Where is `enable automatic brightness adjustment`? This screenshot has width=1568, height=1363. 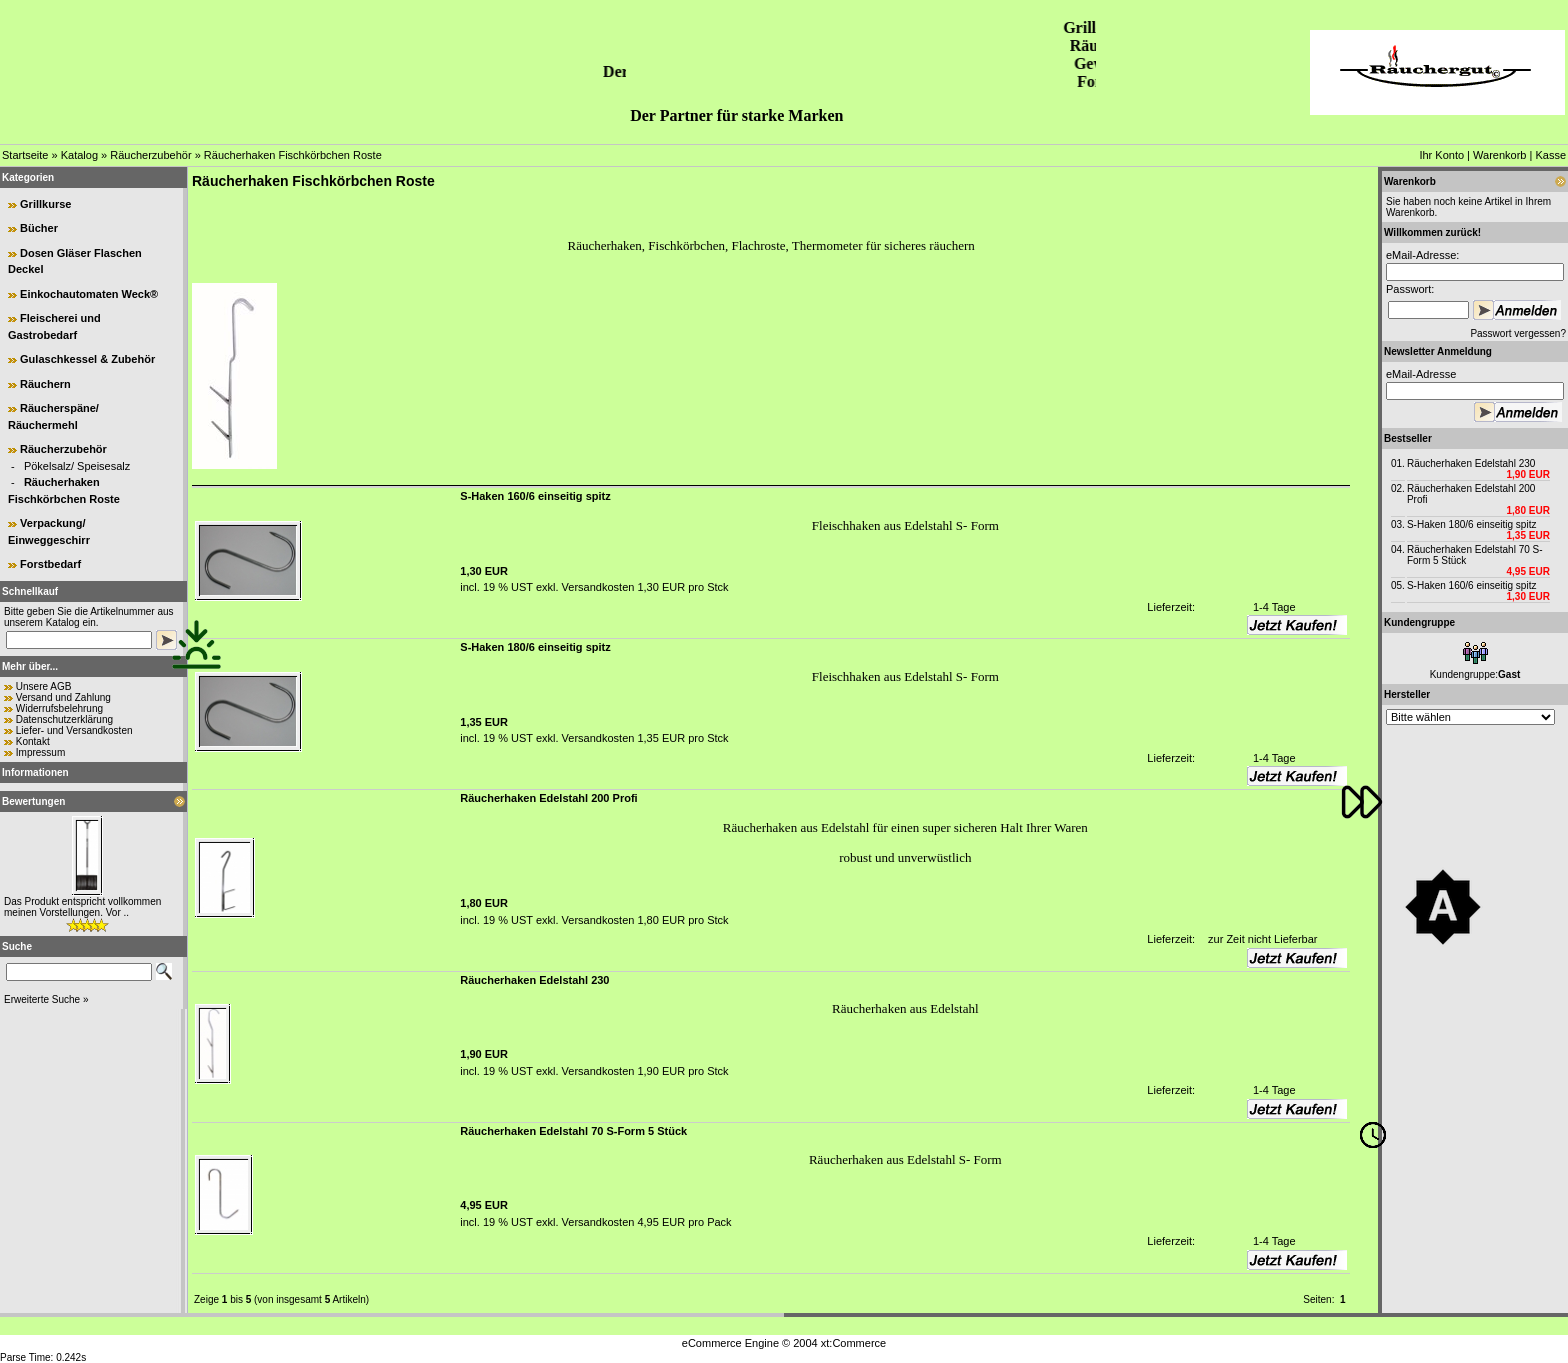 enable automatic brightness adjustment is located at coordinates (1443, 907).